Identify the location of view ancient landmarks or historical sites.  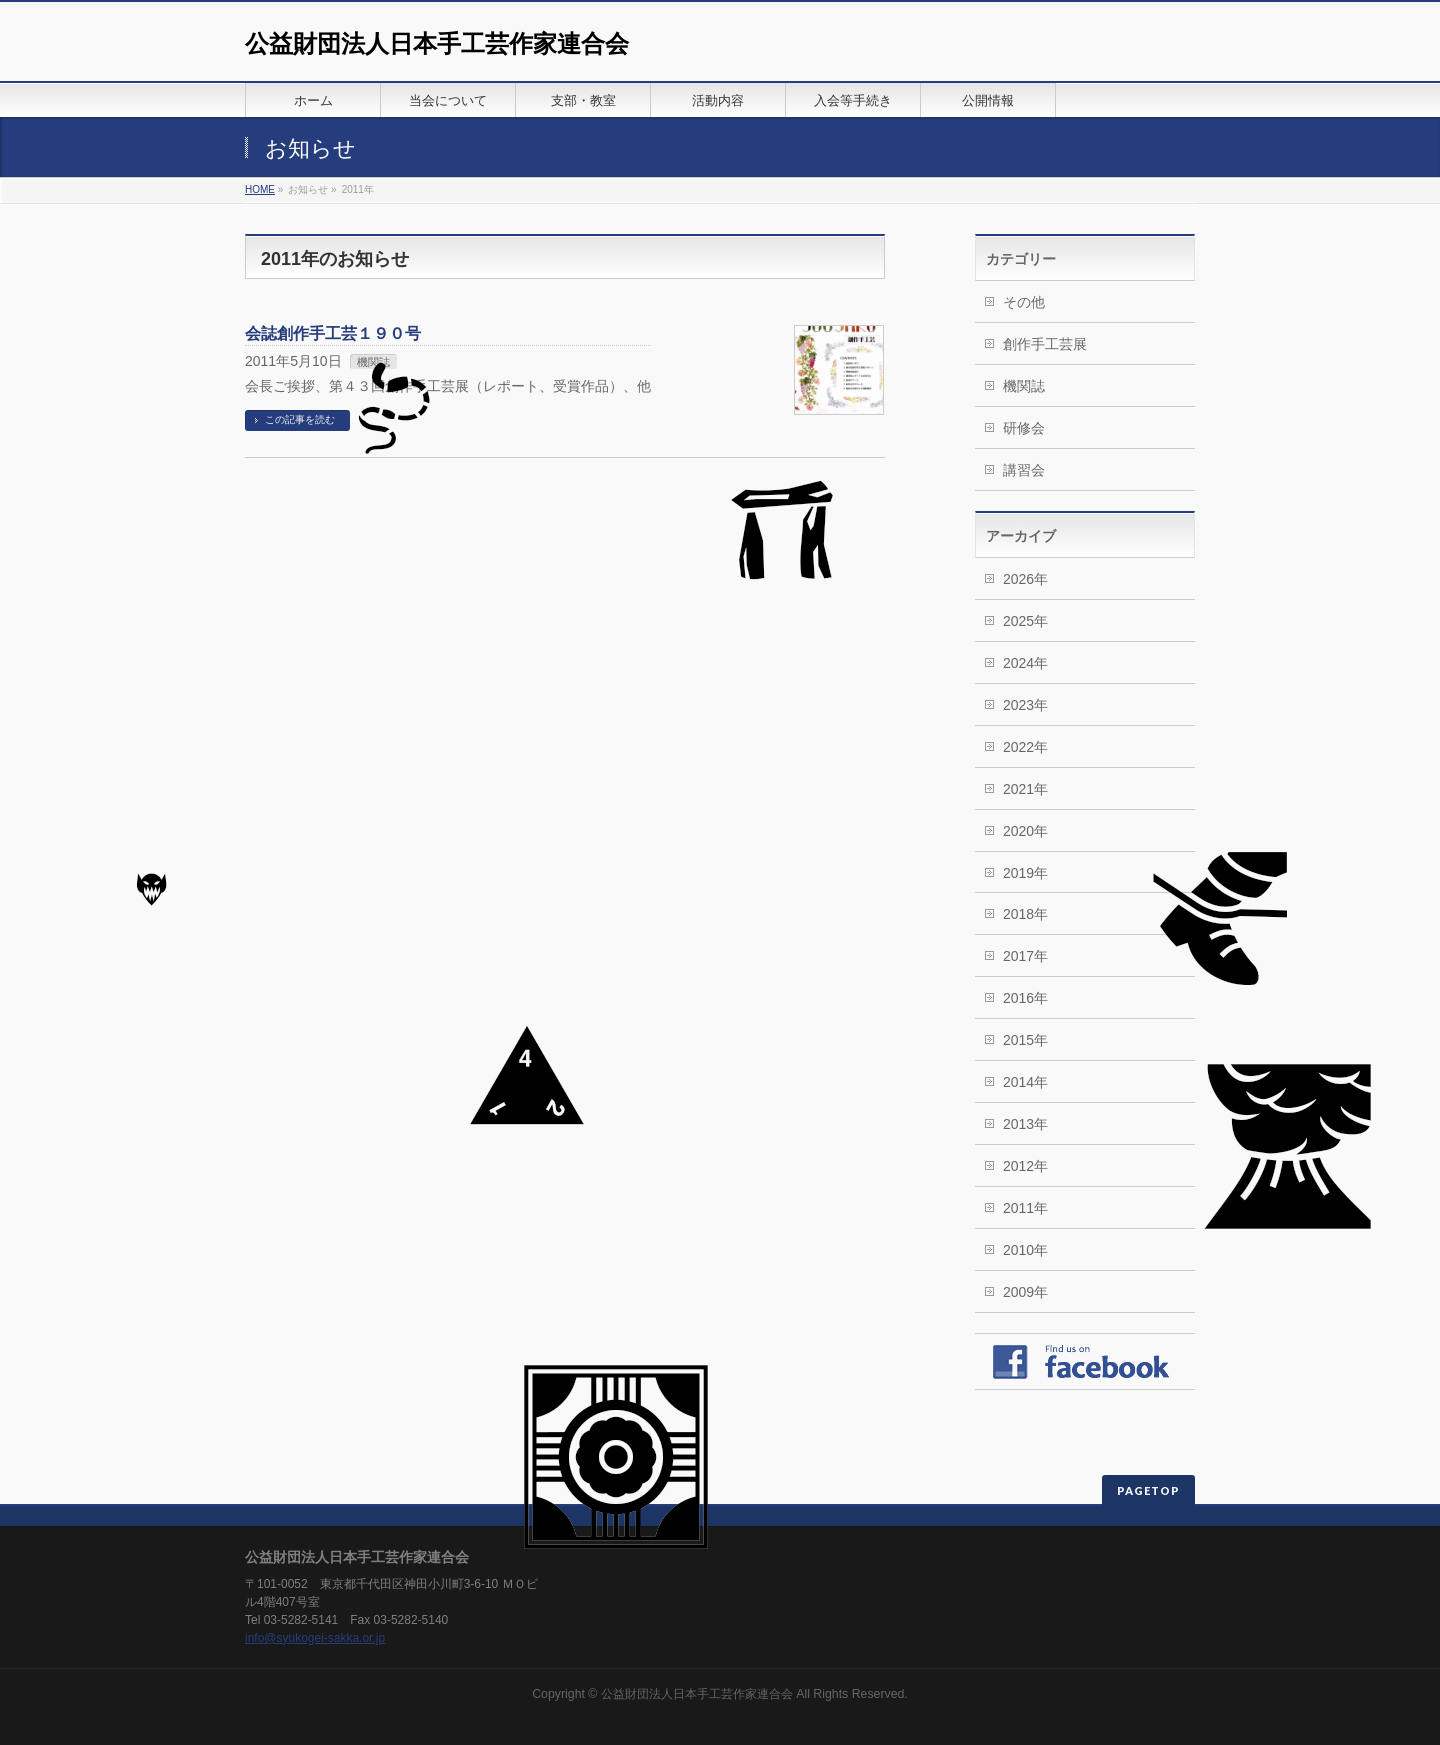
(782, 530).